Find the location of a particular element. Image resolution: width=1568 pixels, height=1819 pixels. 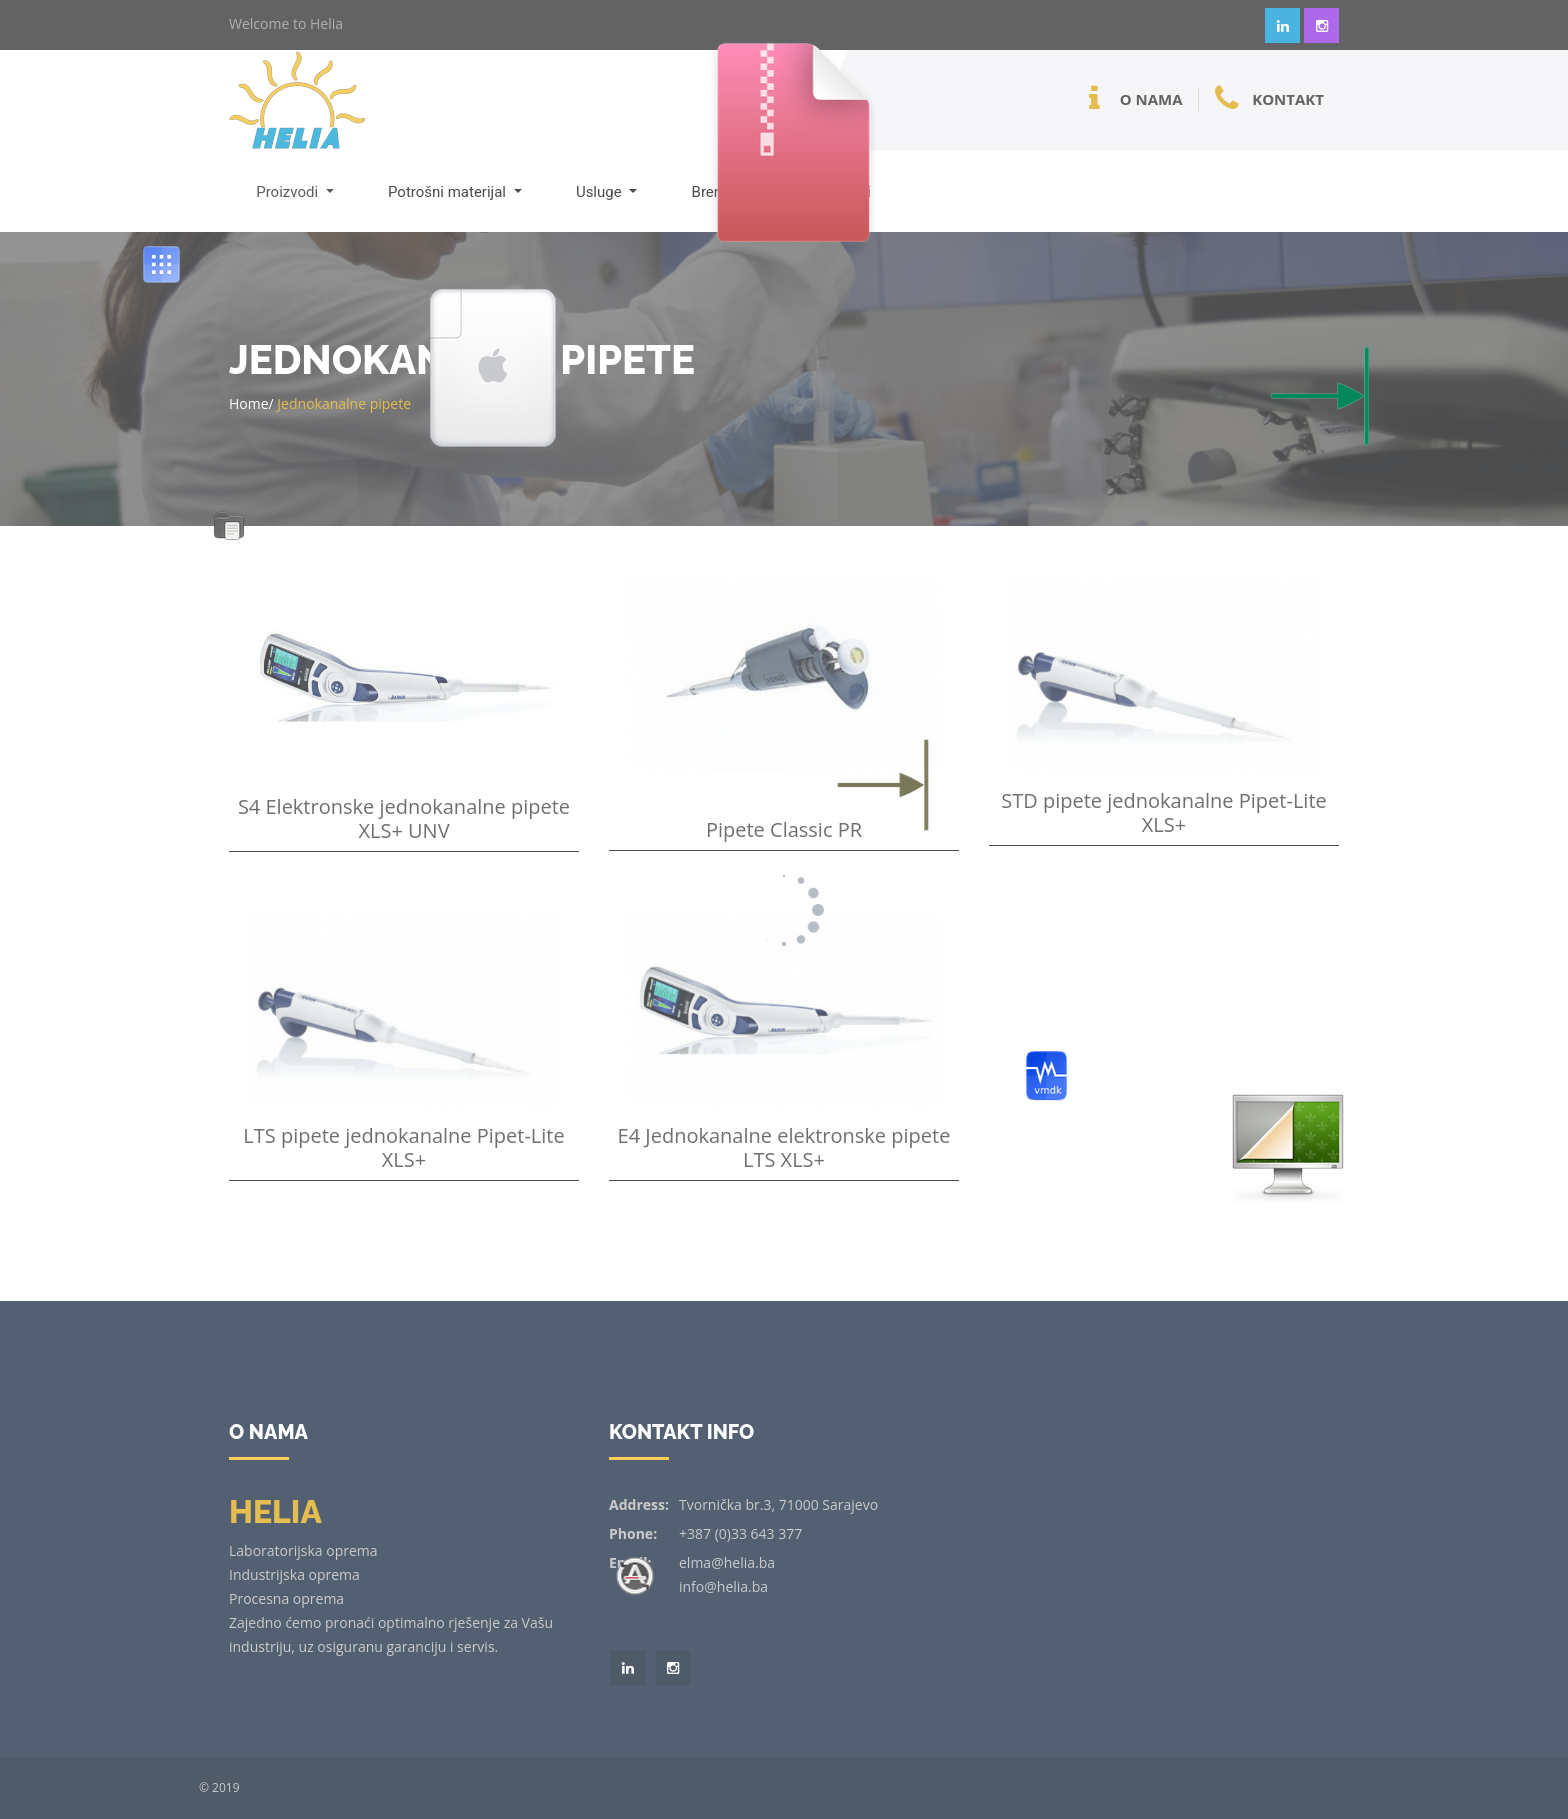

go to the last item in a list or sequence is located at coordinates (883, 785).